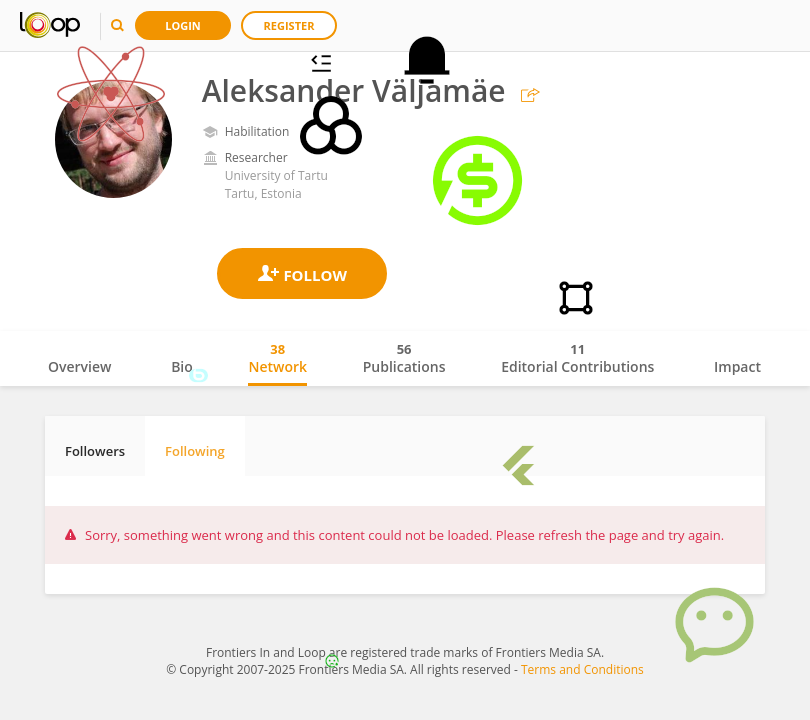  What do you see at coordinates (477, 180) in the screenshot?
I see `request a refund for a purchase` at bounding box center [477, 180].